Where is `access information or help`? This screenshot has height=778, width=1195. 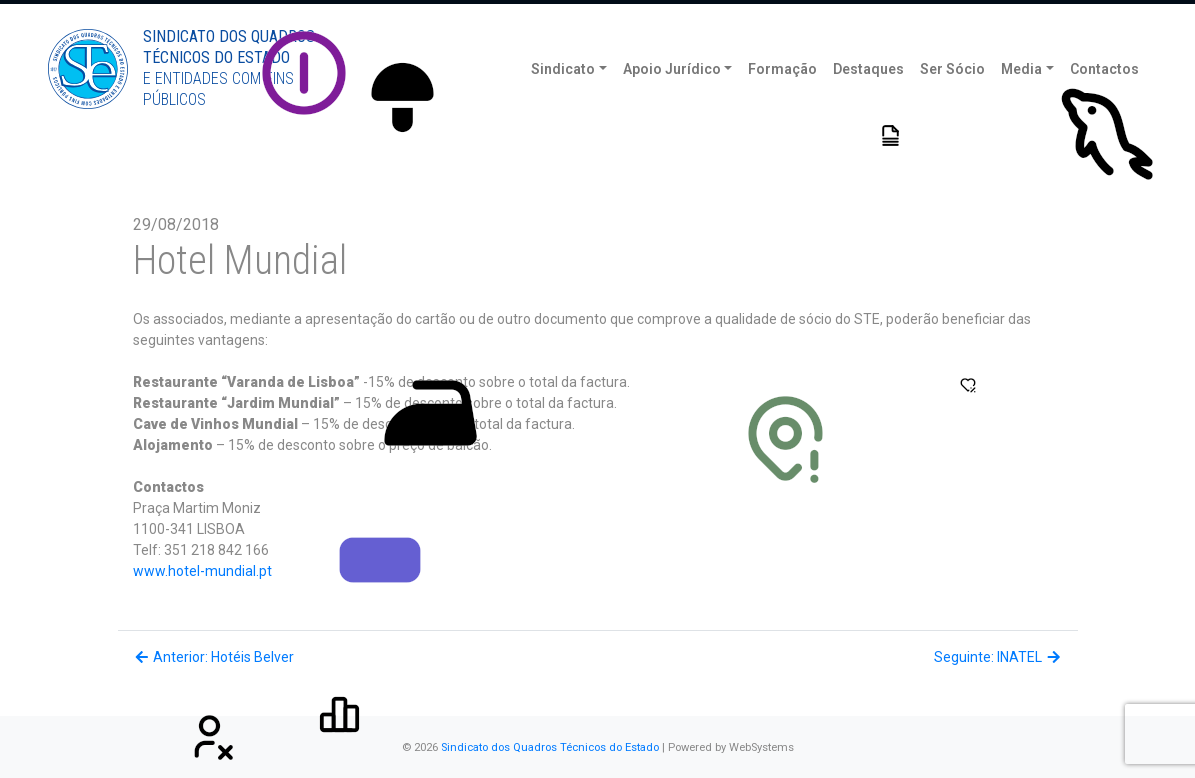
access information or help is located at coordinates (304, 73).